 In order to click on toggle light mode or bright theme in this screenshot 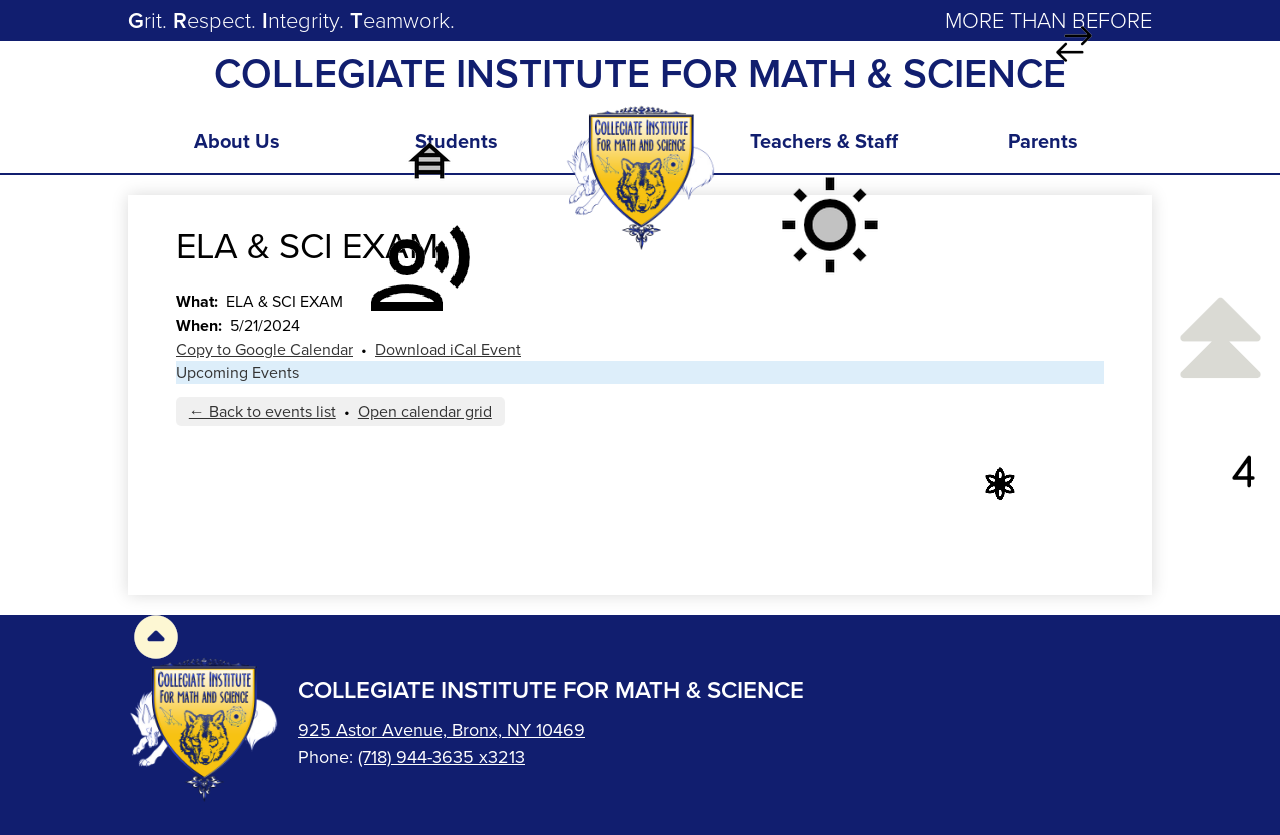, I will do `click(830, 227)`.